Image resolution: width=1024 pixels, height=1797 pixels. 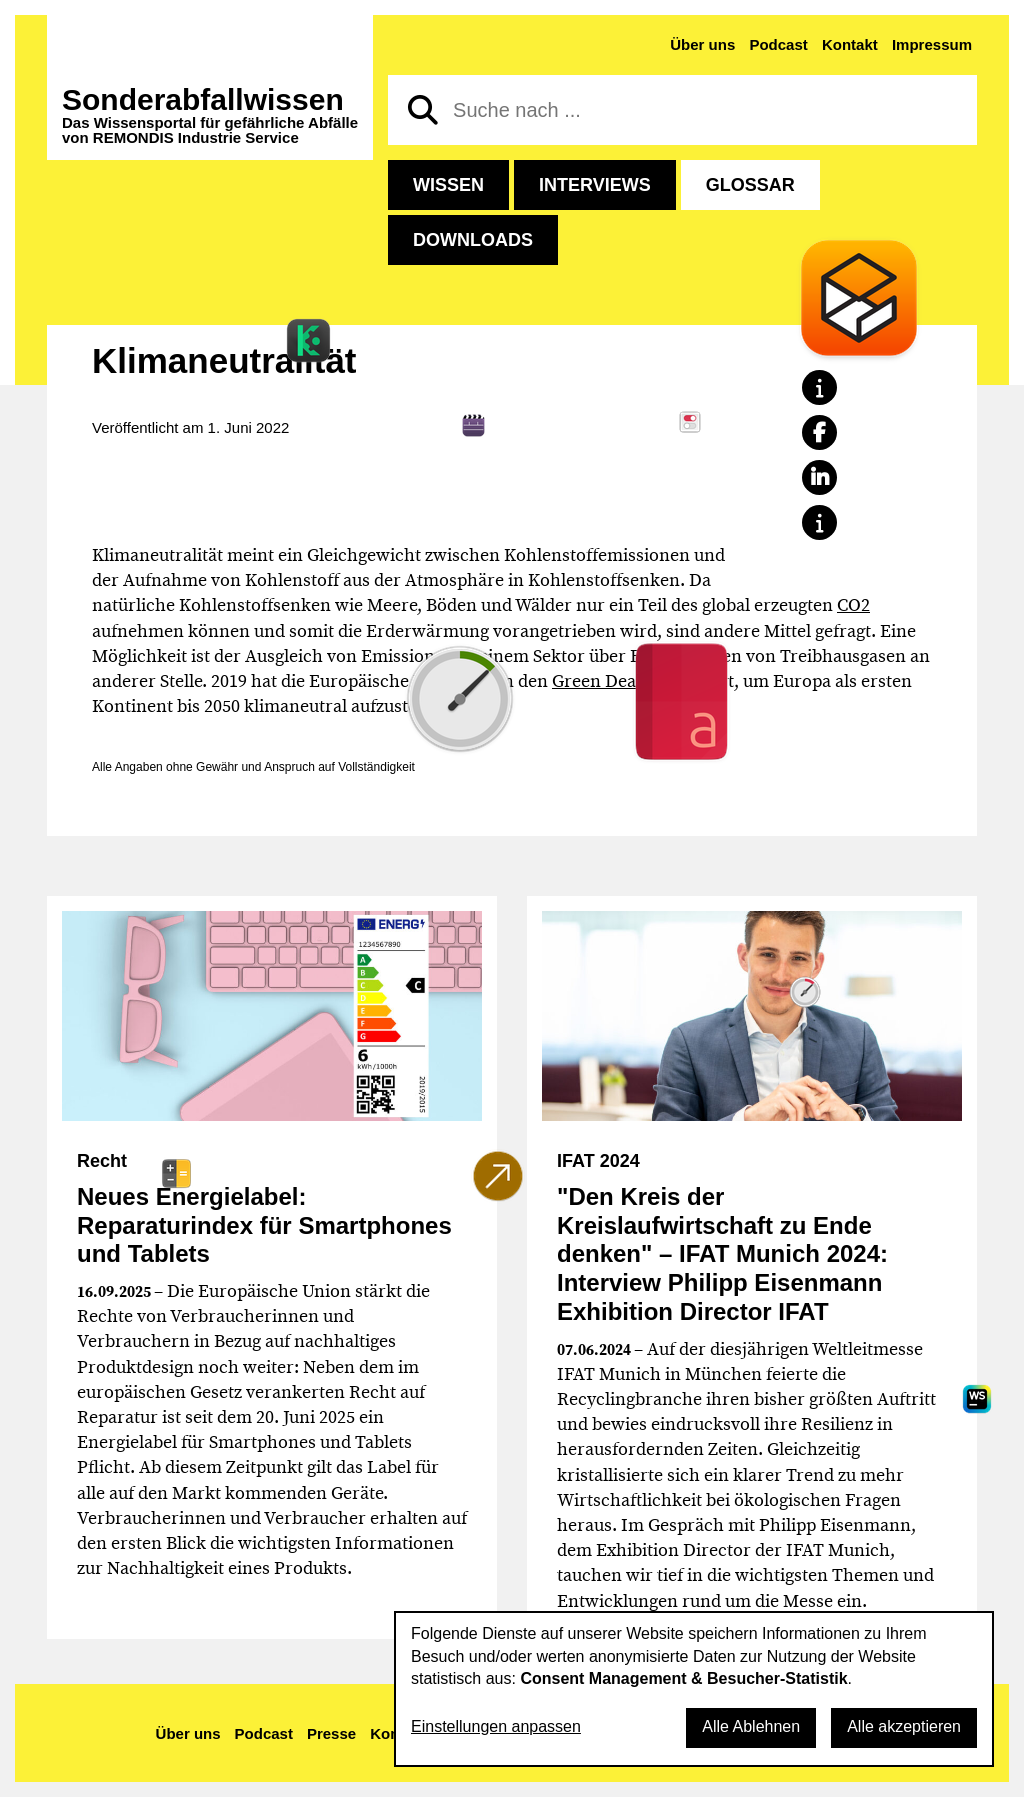 I want to click on open cachyos kernel manager, so click(x=308, y=340).